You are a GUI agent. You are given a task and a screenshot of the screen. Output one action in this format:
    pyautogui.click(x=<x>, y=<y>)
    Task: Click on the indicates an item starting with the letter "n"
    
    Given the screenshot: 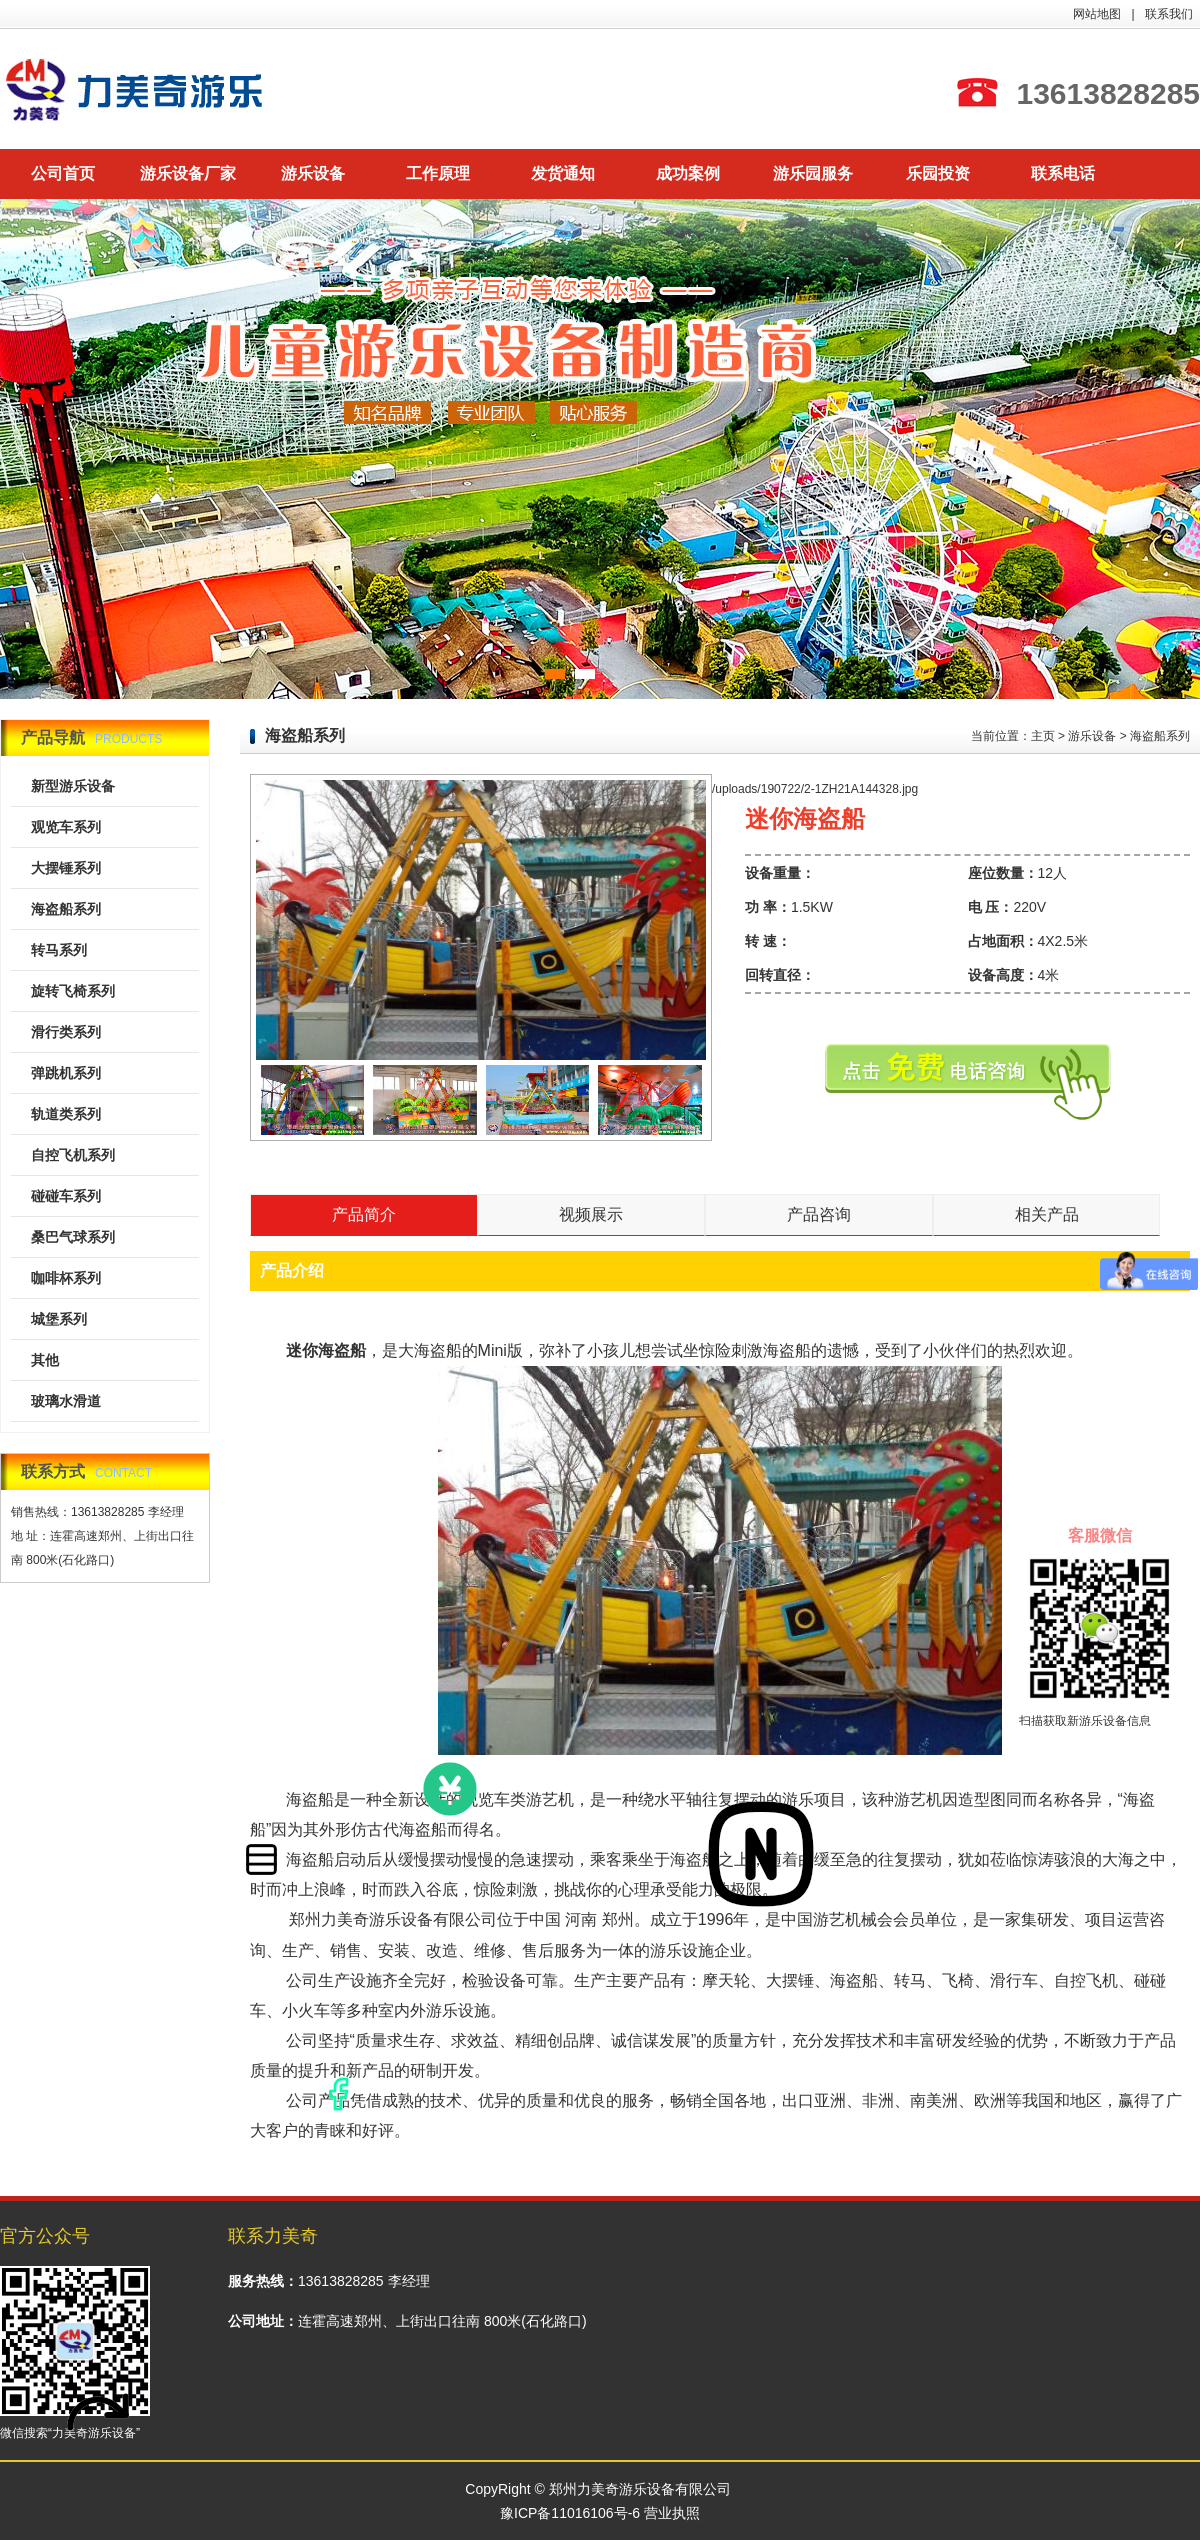 What is the action you would take?
    pyautogui.click(x=761, y=1854)
    